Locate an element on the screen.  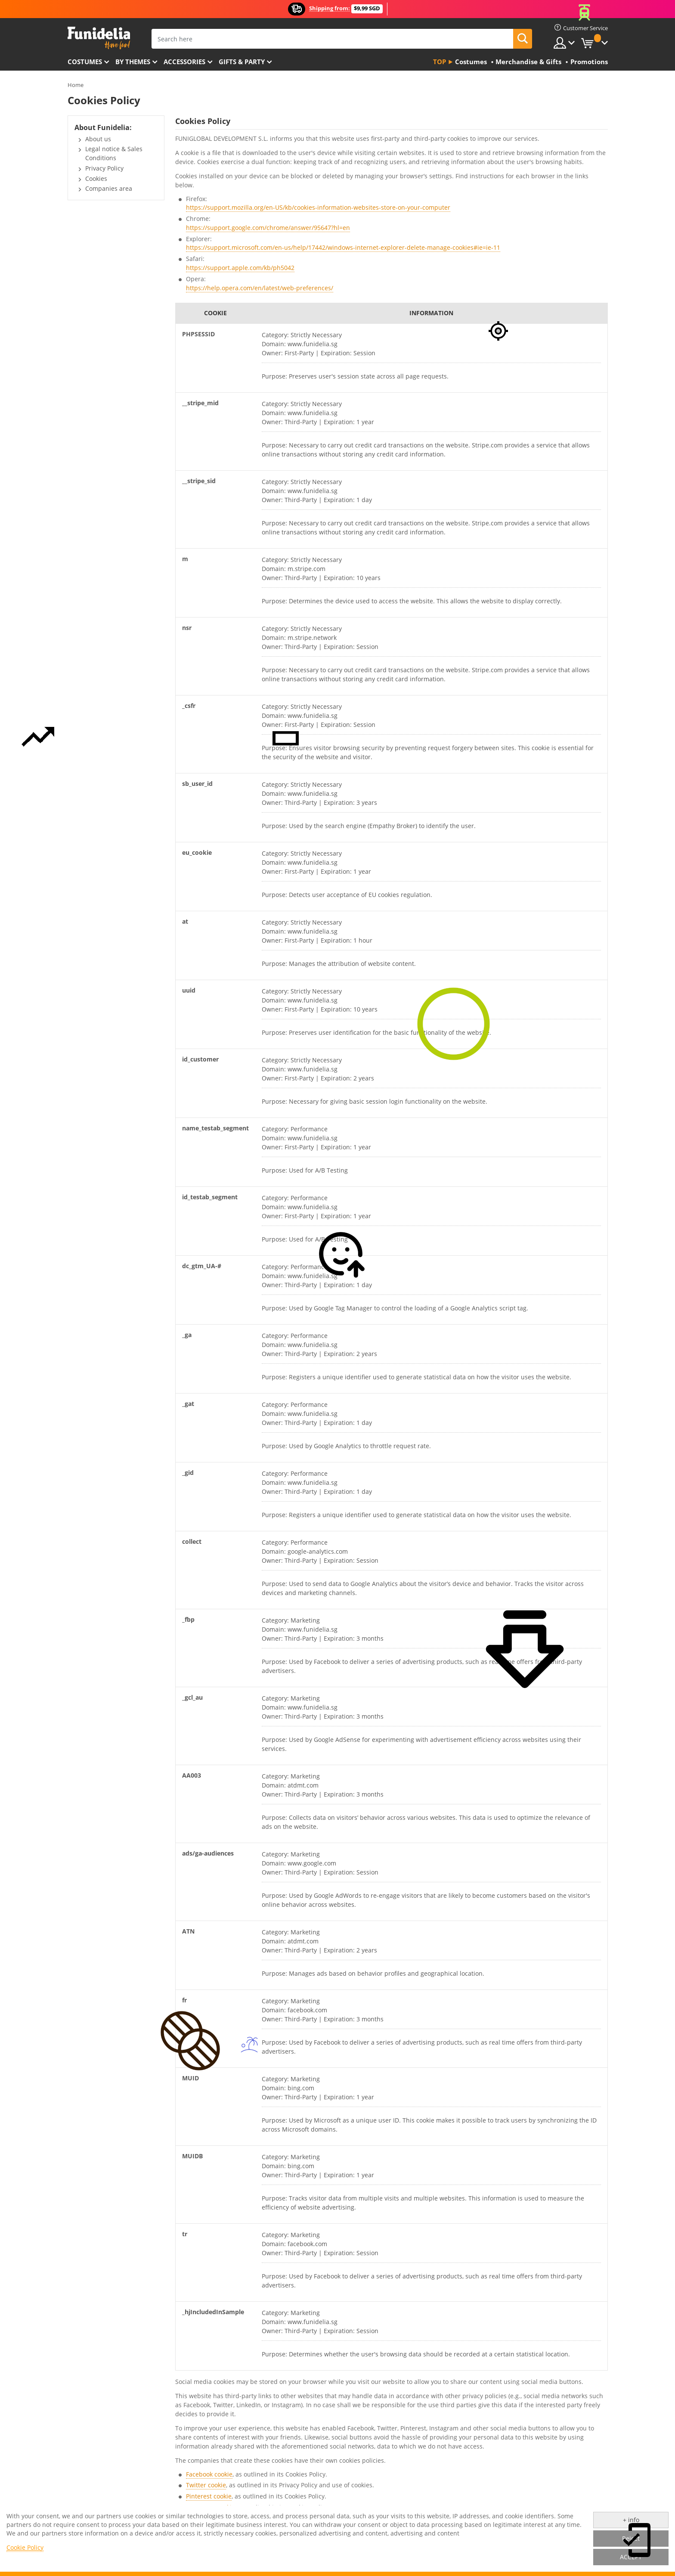
improve mood or increase happiness level is located at coordinates (341, 1254).